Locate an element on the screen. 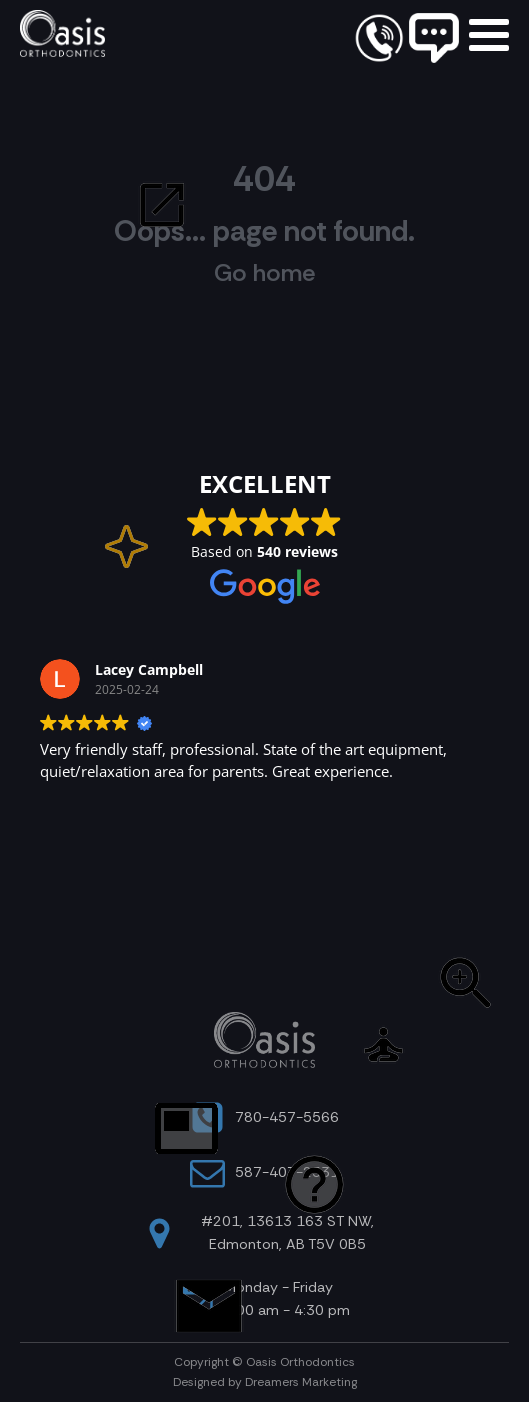  zoom in on content is located at coordinates (467, 984).